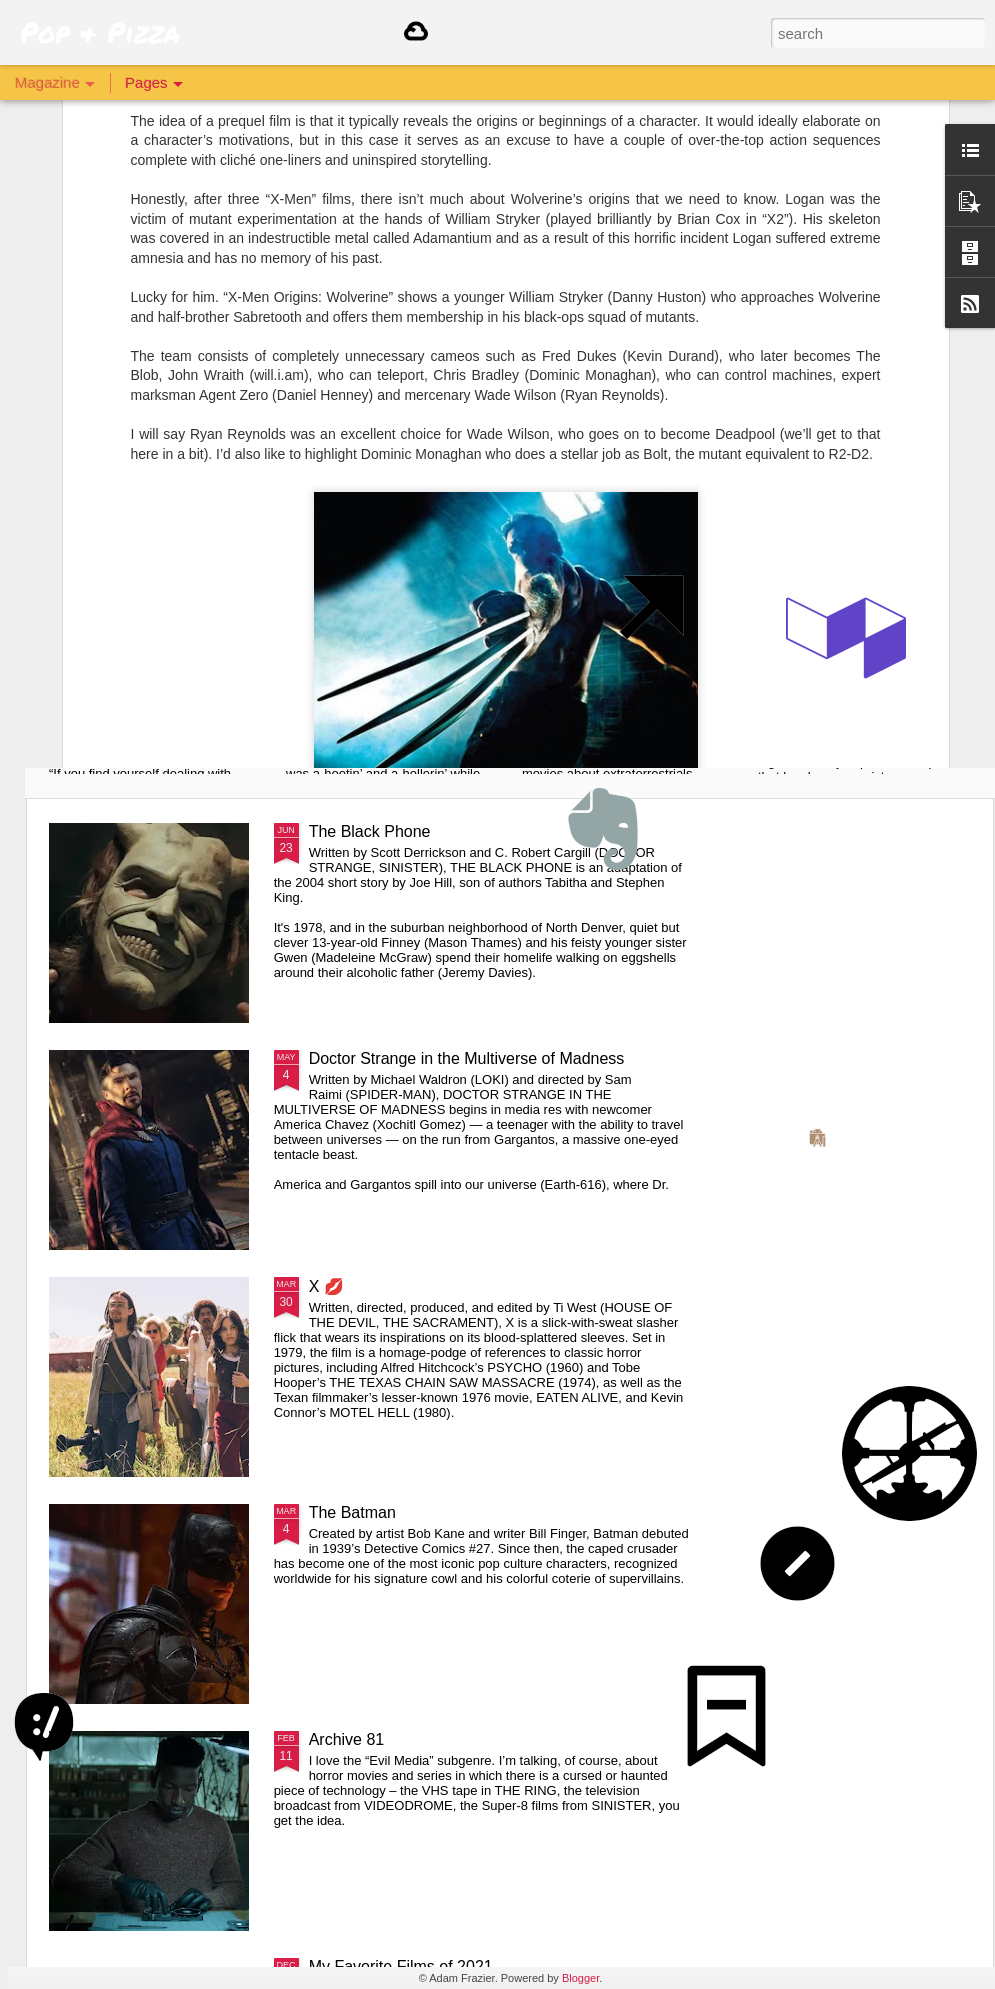 The image size is (995, 1989). Describe the element at coordinates (817, 1137) in the screenshot. I see `open android studio` at that location.